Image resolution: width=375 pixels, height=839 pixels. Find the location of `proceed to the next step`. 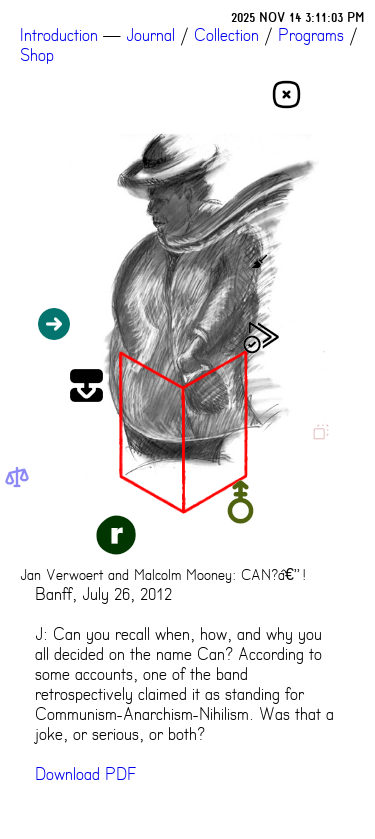

proceed to the next step is located at coordinates (54, 324).